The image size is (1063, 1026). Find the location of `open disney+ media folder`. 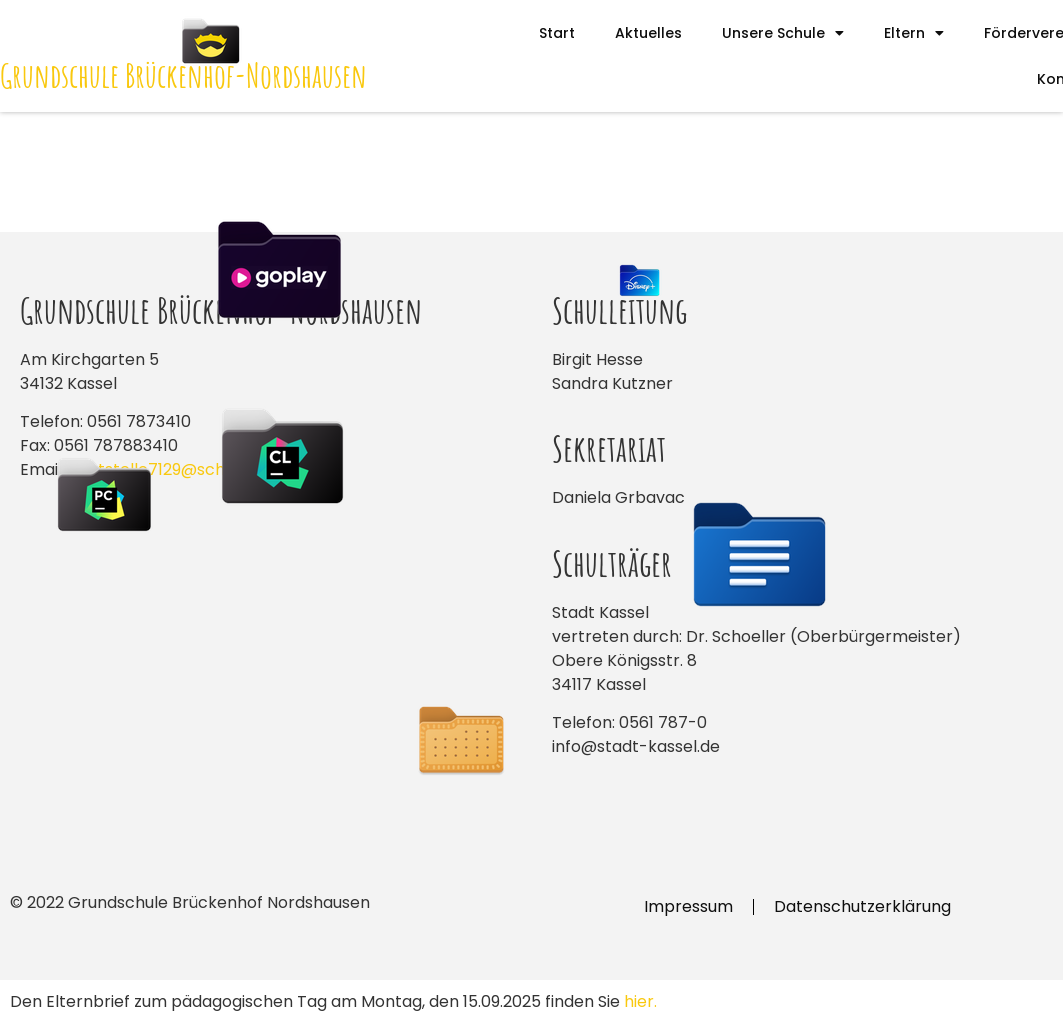

open disney+ media folder is located at coordinates (639, 281).